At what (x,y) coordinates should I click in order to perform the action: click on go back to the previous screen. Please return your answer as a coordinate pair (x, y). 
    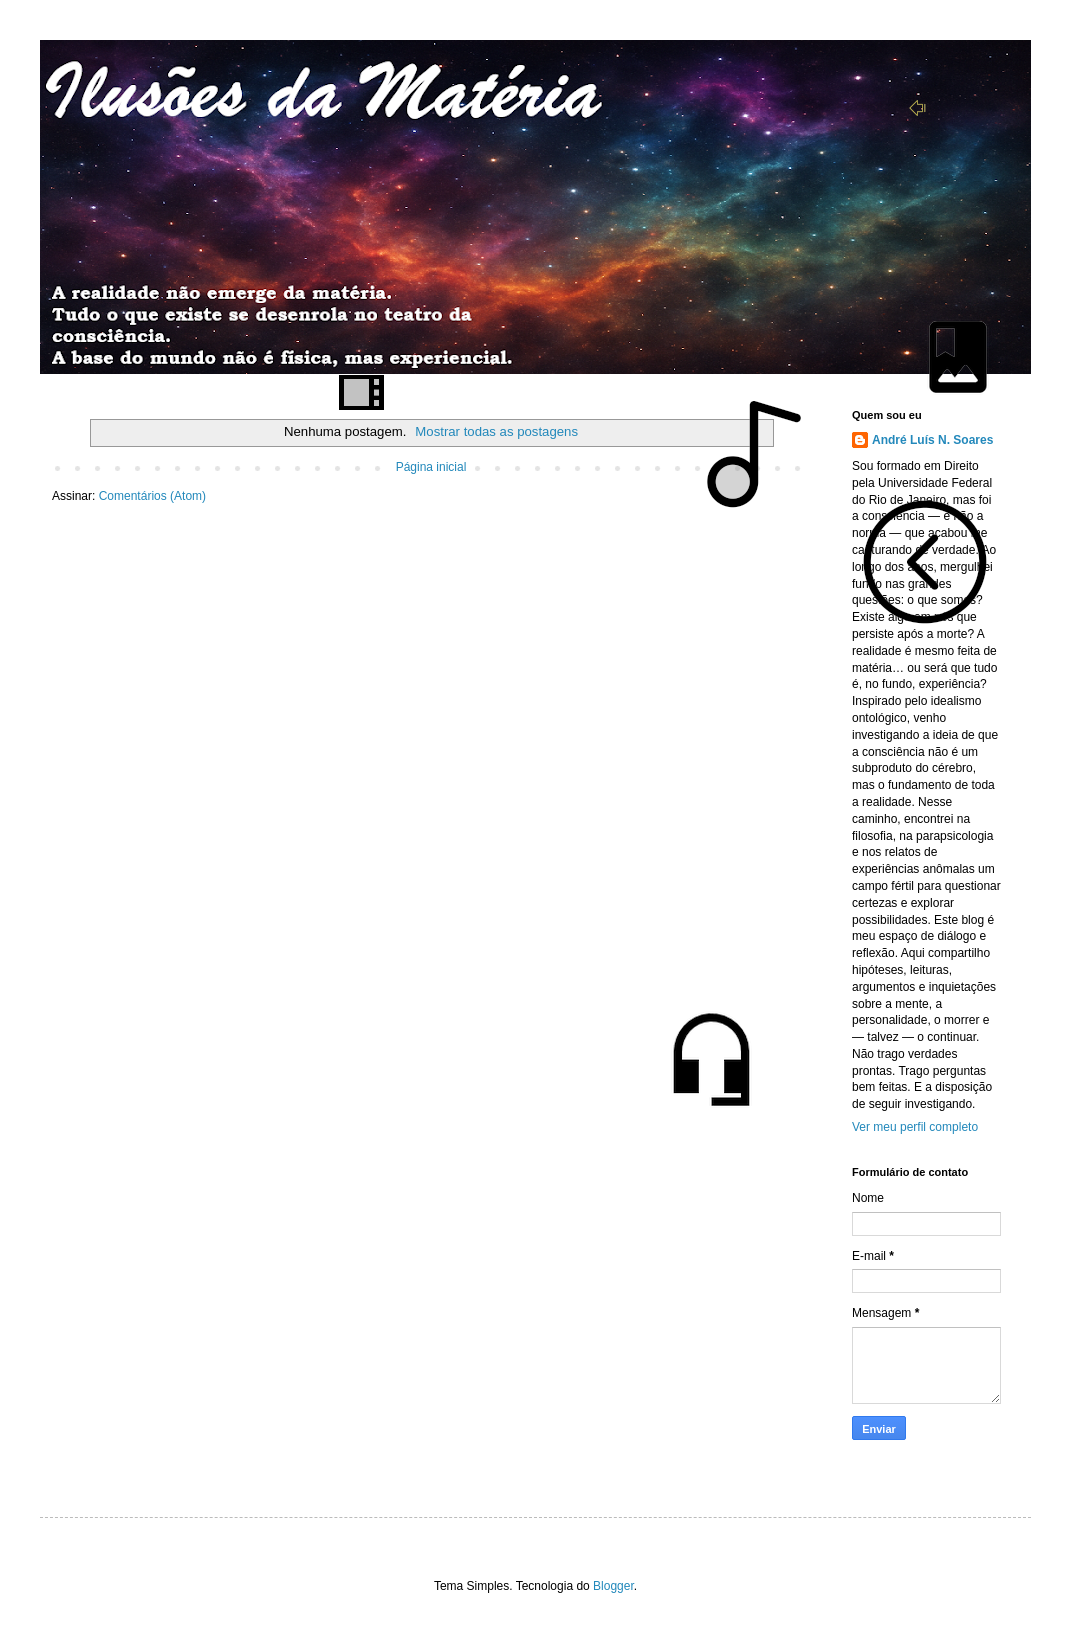
    Looking at the image, I should click on (925, 562).